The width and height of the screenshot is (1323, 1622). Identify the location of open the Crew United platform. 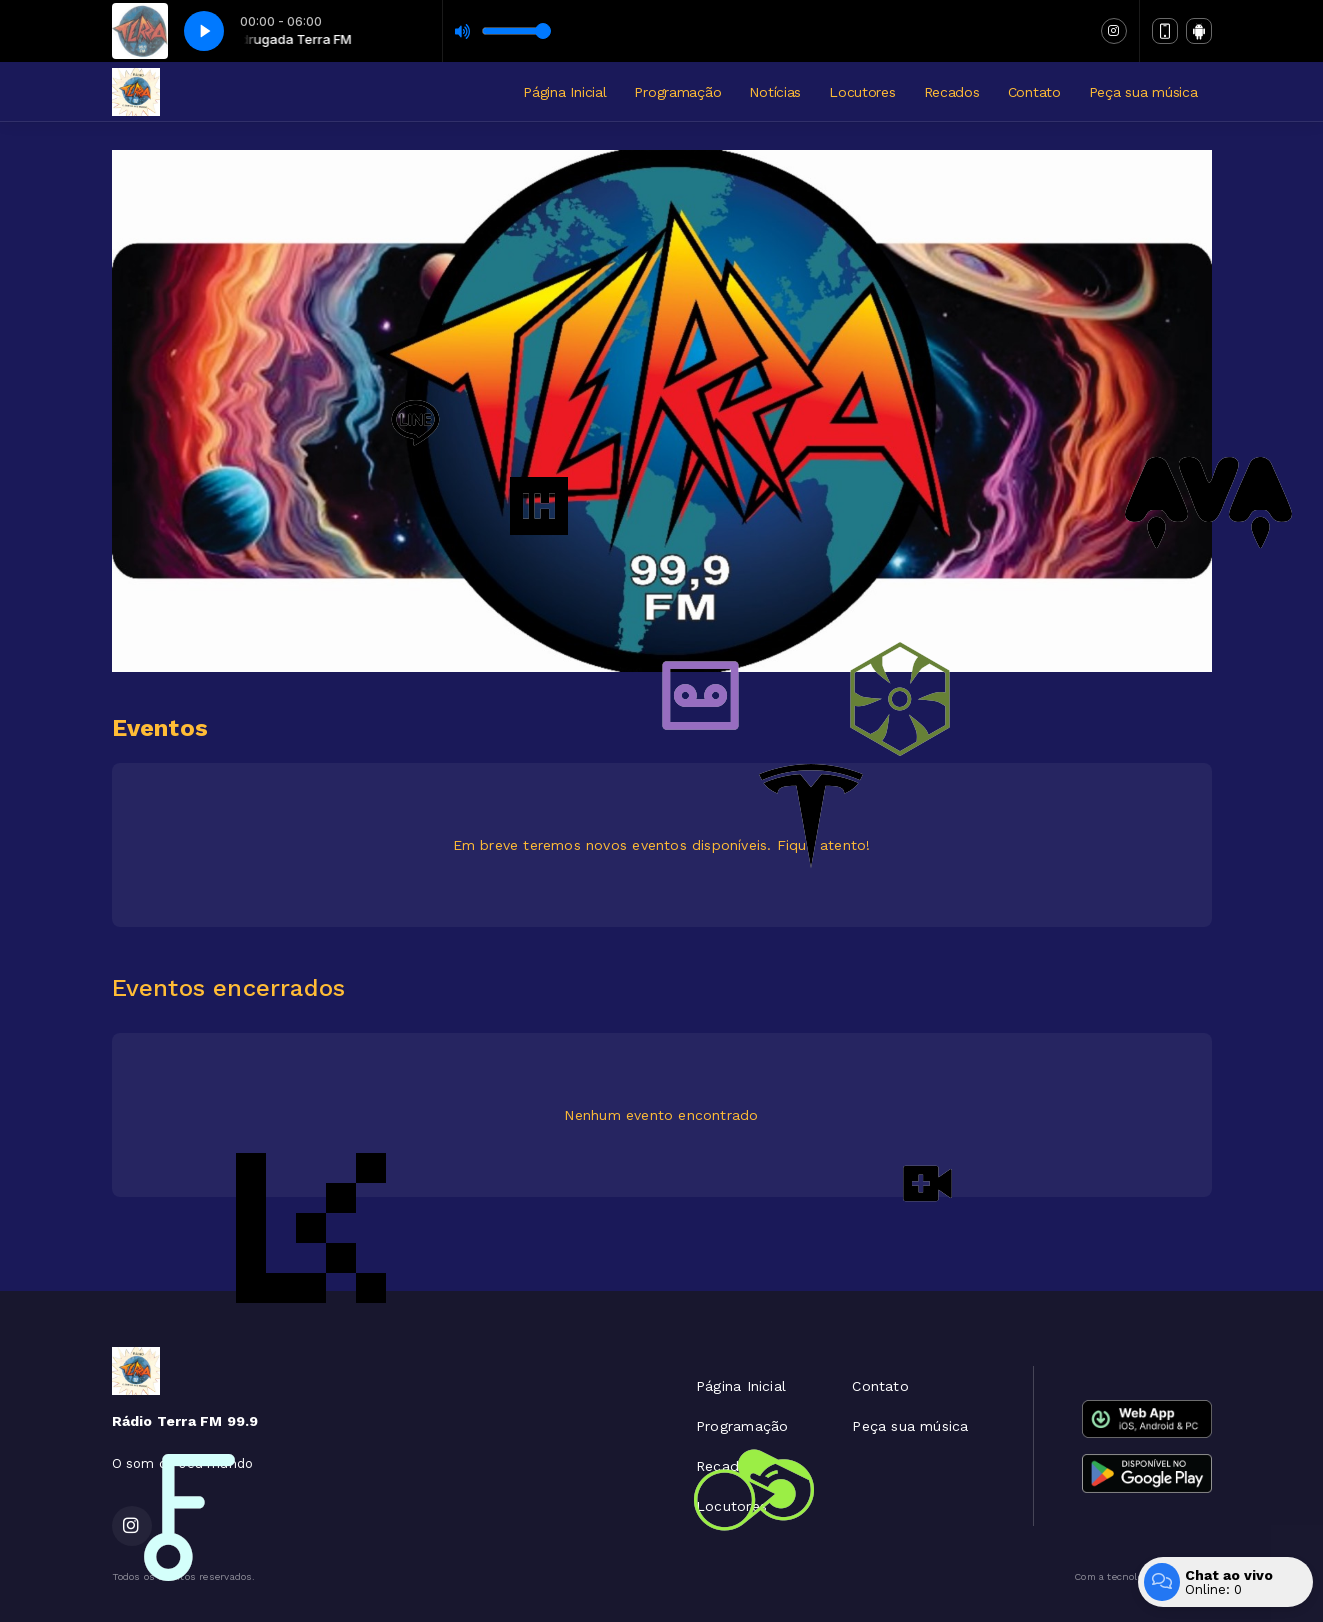
(754, 1490).